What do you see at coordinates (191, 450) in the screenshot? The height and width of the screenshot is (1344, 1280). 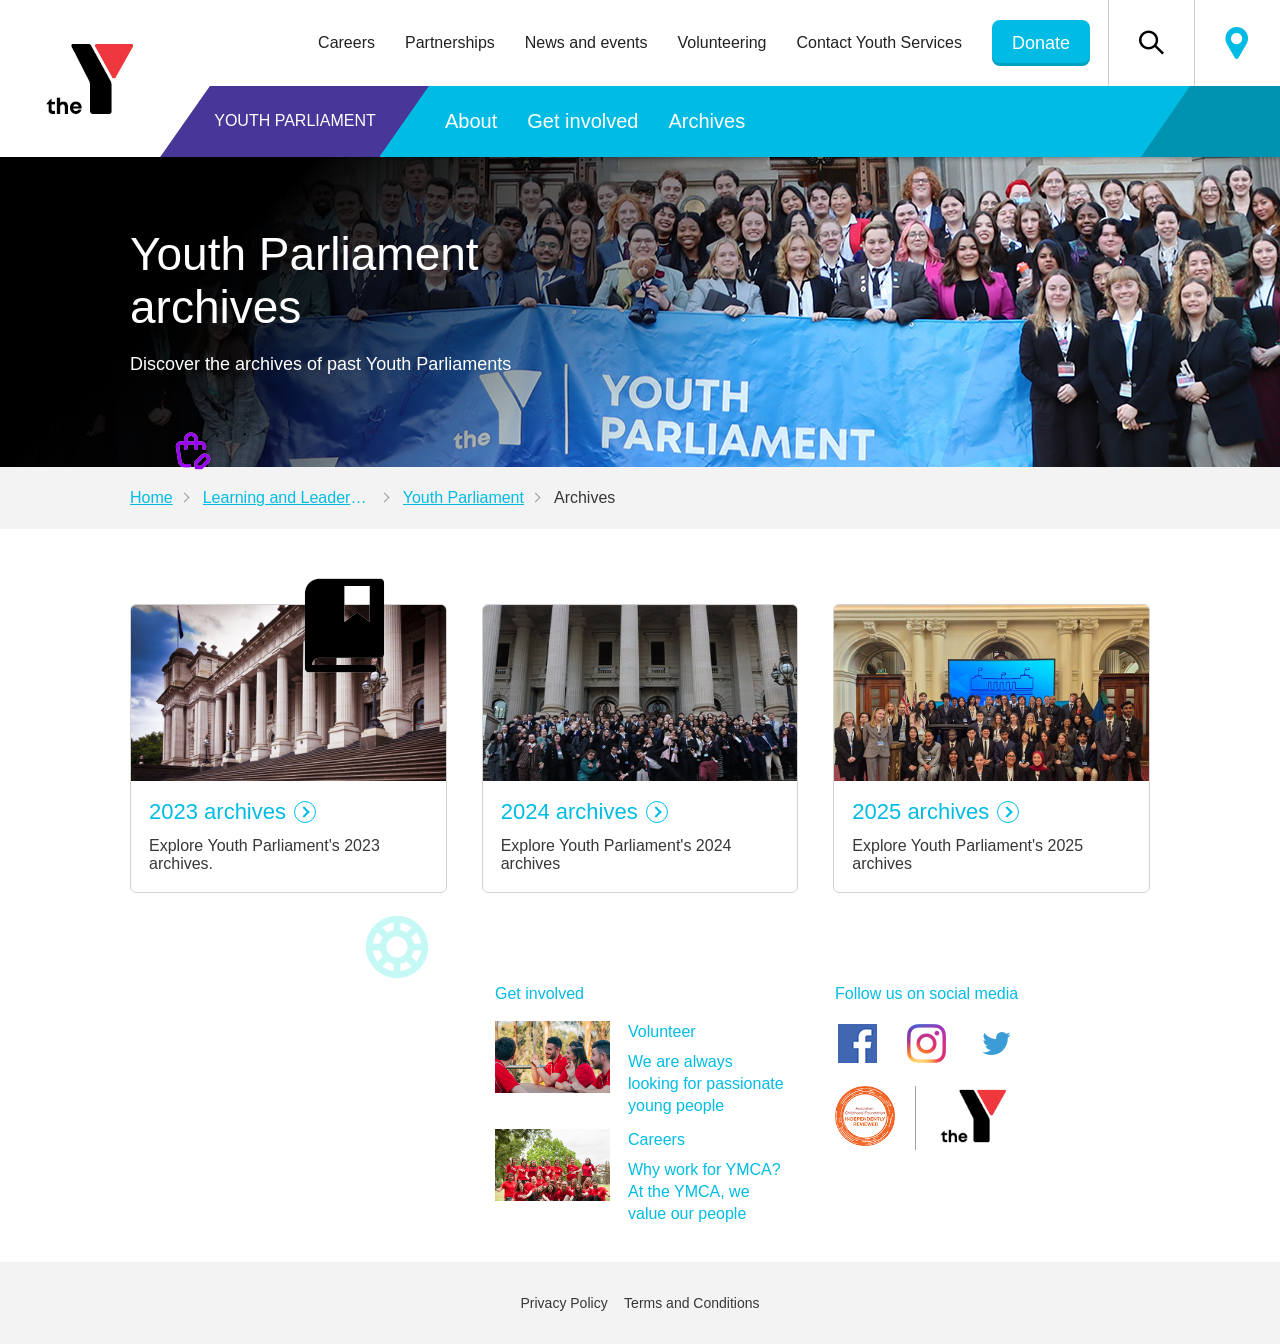 I see `edit shopping bag contents` at bounding box center [191, 450].